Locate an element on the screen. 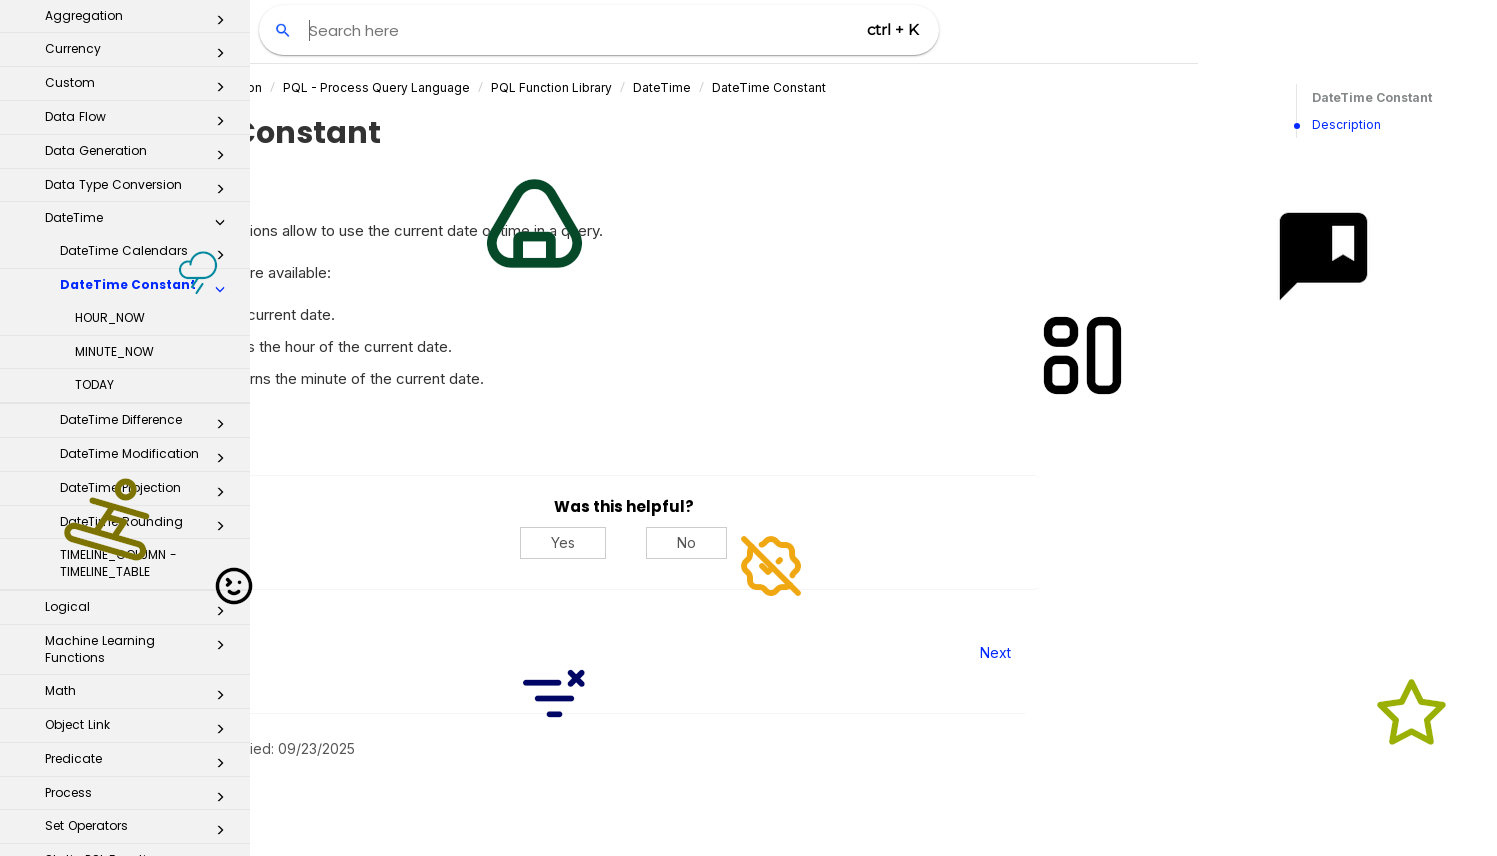  switch to layout view is located at coordinates (1082, 355).